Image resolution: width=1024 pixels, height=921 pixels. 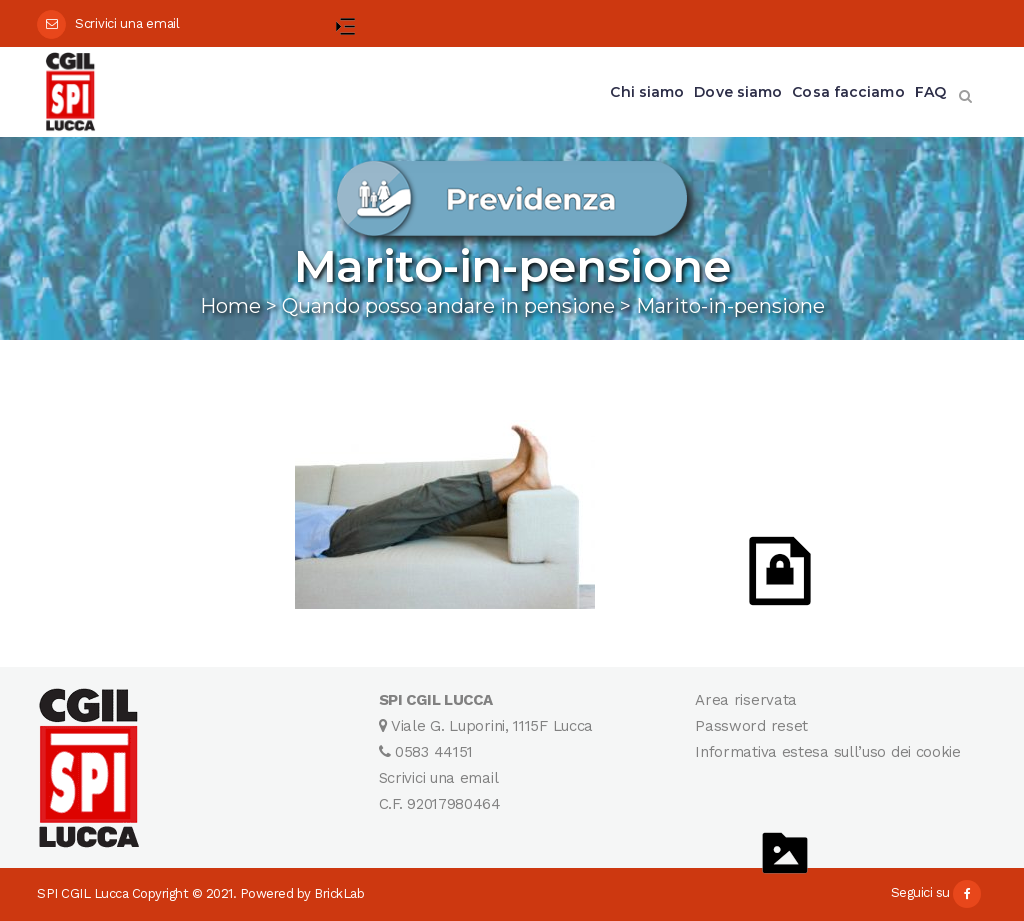 What do you see at coordinates (780, 571) in the screenshot?
I see `view a locked or protected file` at bounding box center [780, 571].